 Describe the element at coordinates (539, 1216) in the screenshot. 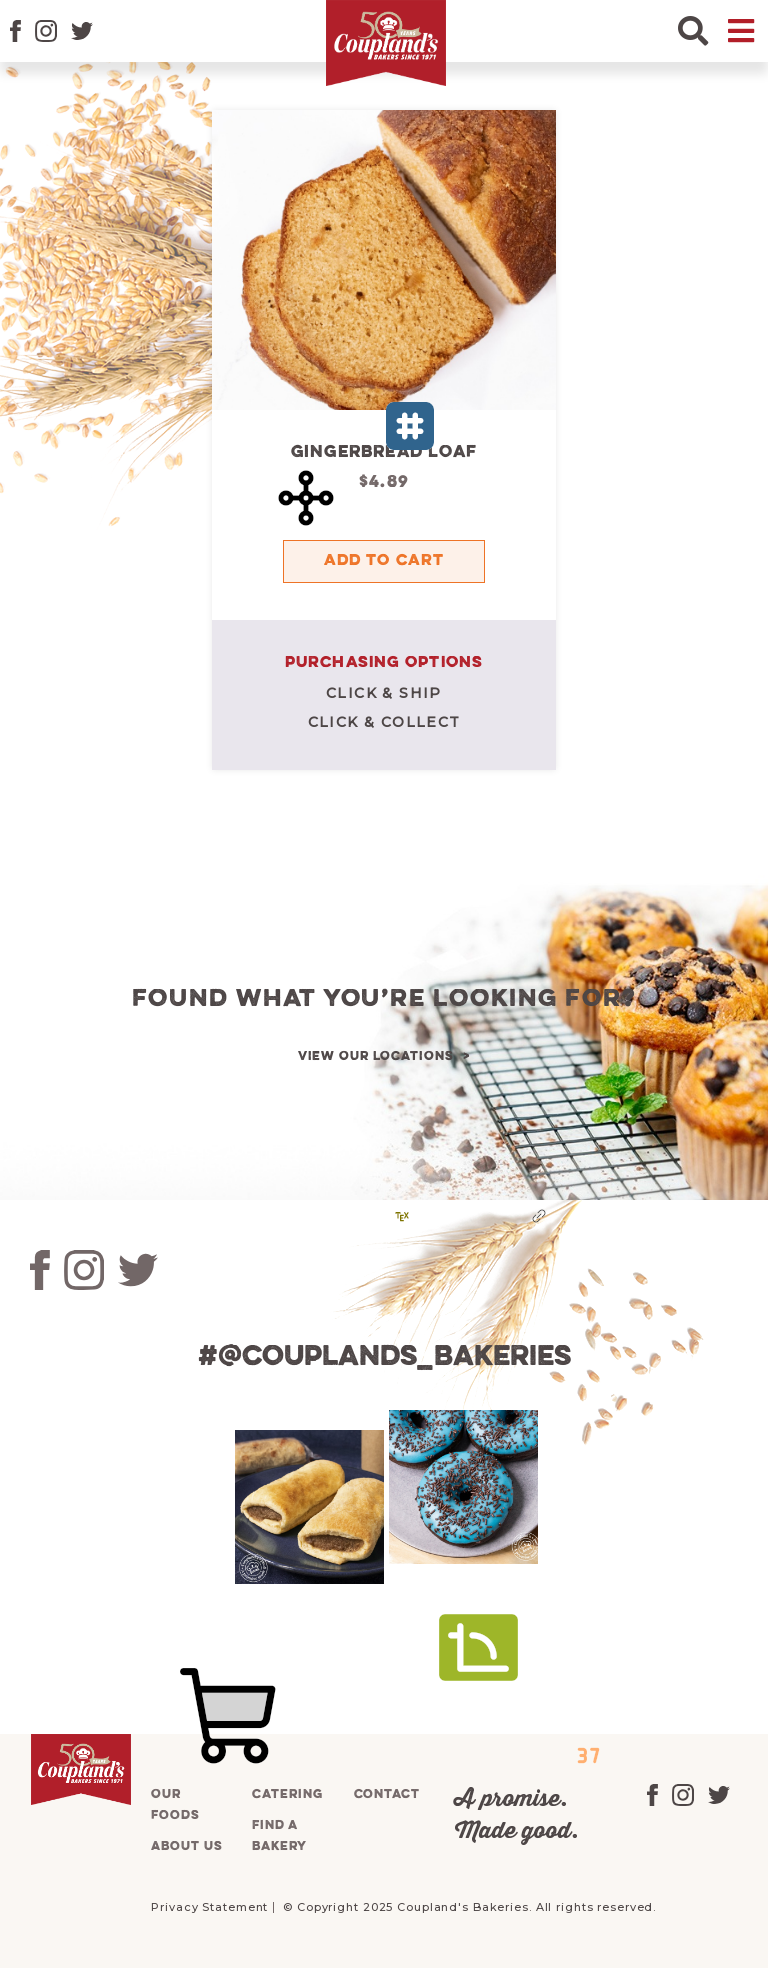

I see `copy or share a link` at that location.